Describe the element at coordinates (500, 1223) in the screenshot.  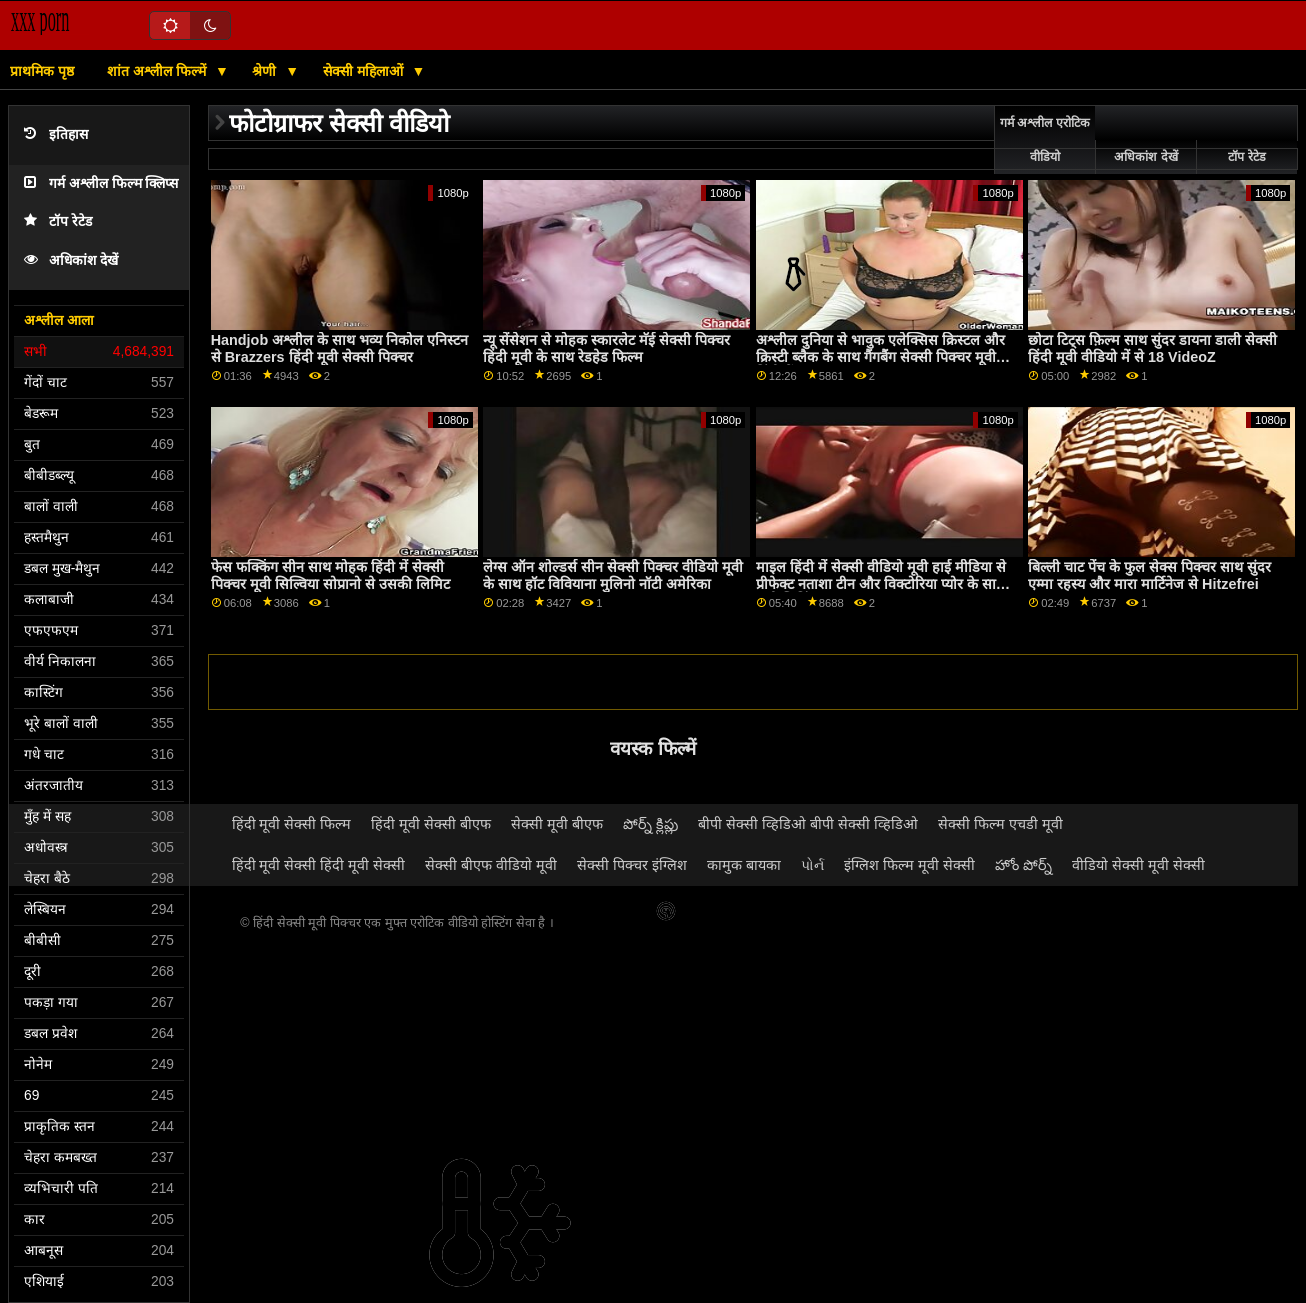
I see `indicates cold or freezing temperature` at that location.